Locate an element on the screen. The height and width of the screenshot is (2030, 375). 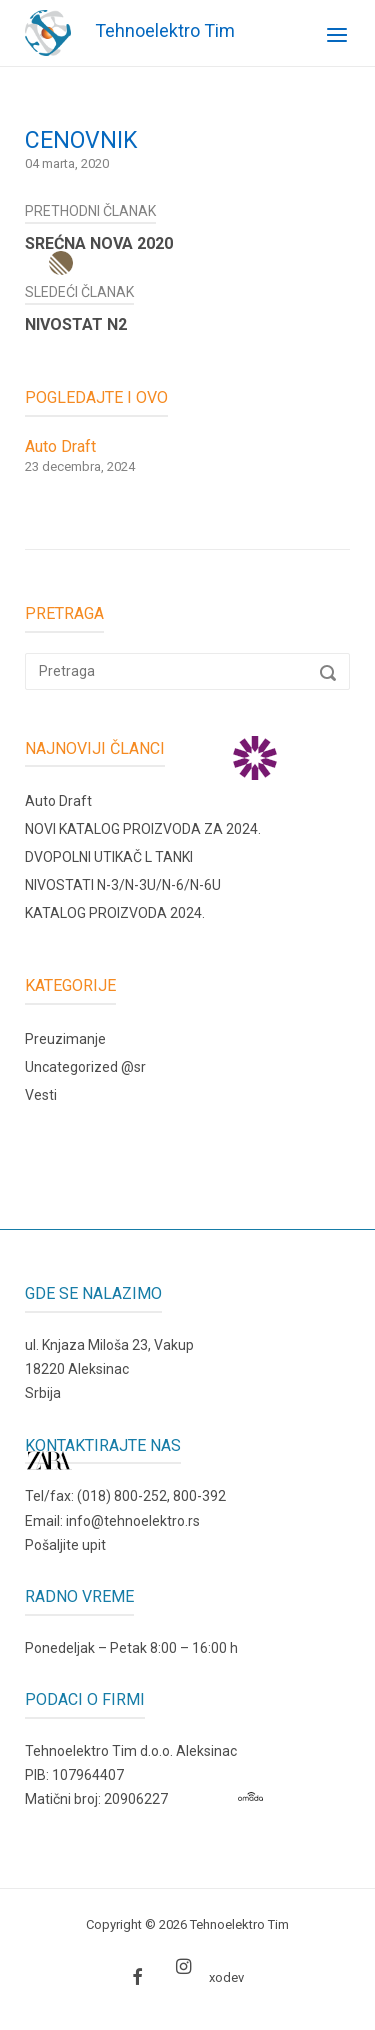
omada cloud logo is located at coordinates (250, 1796).